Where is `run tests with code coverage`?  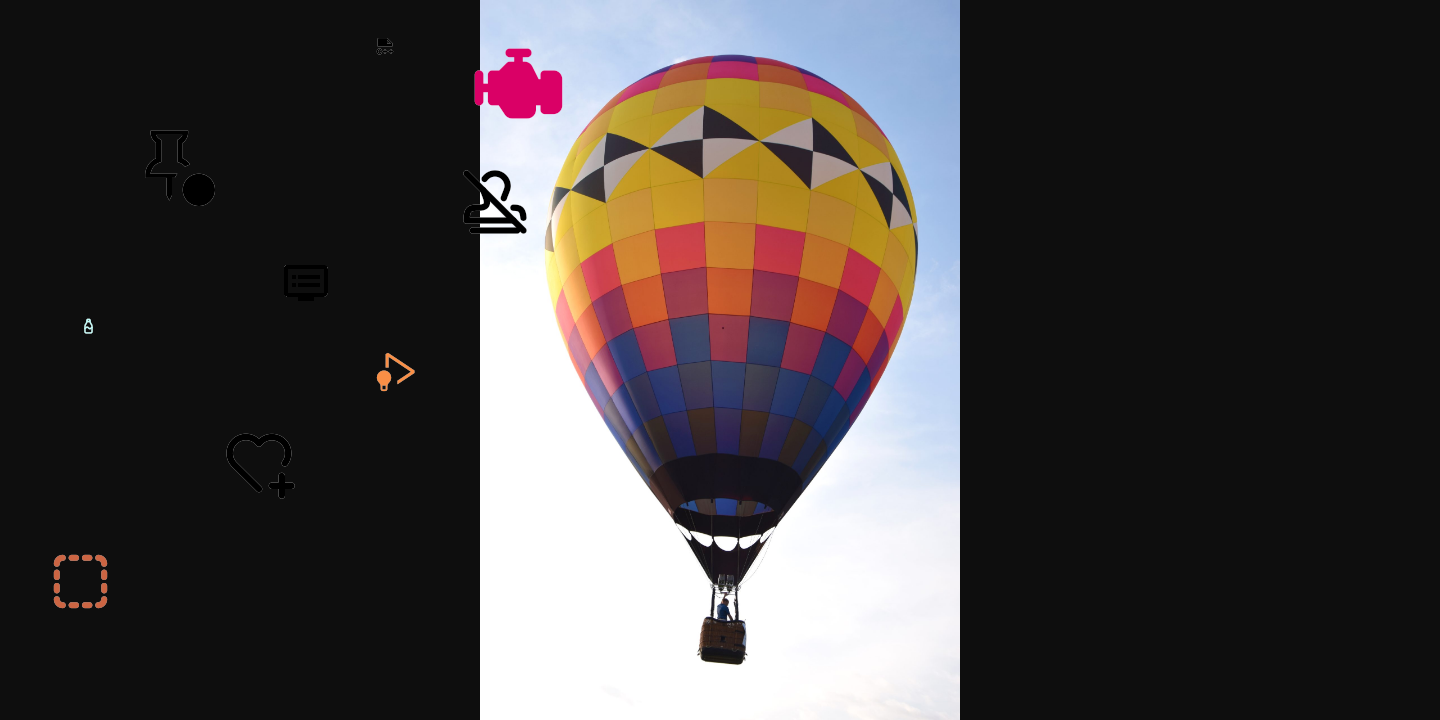
run tests with code coverage is located at coordinates (394, 370).